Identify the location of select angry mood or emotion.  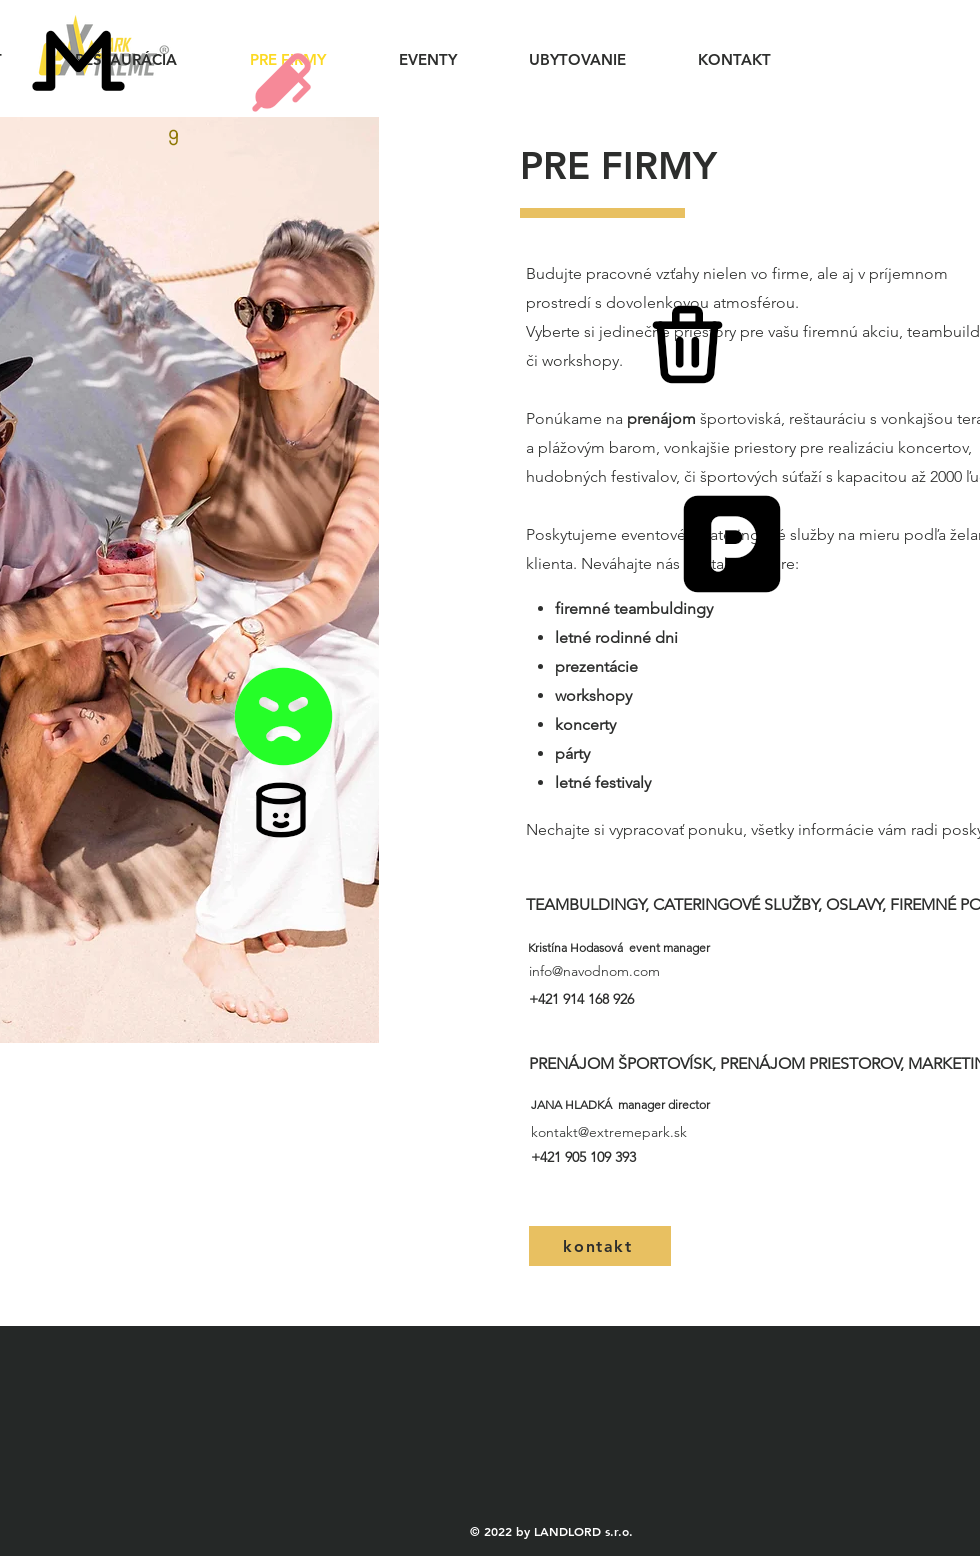
(283, 716).